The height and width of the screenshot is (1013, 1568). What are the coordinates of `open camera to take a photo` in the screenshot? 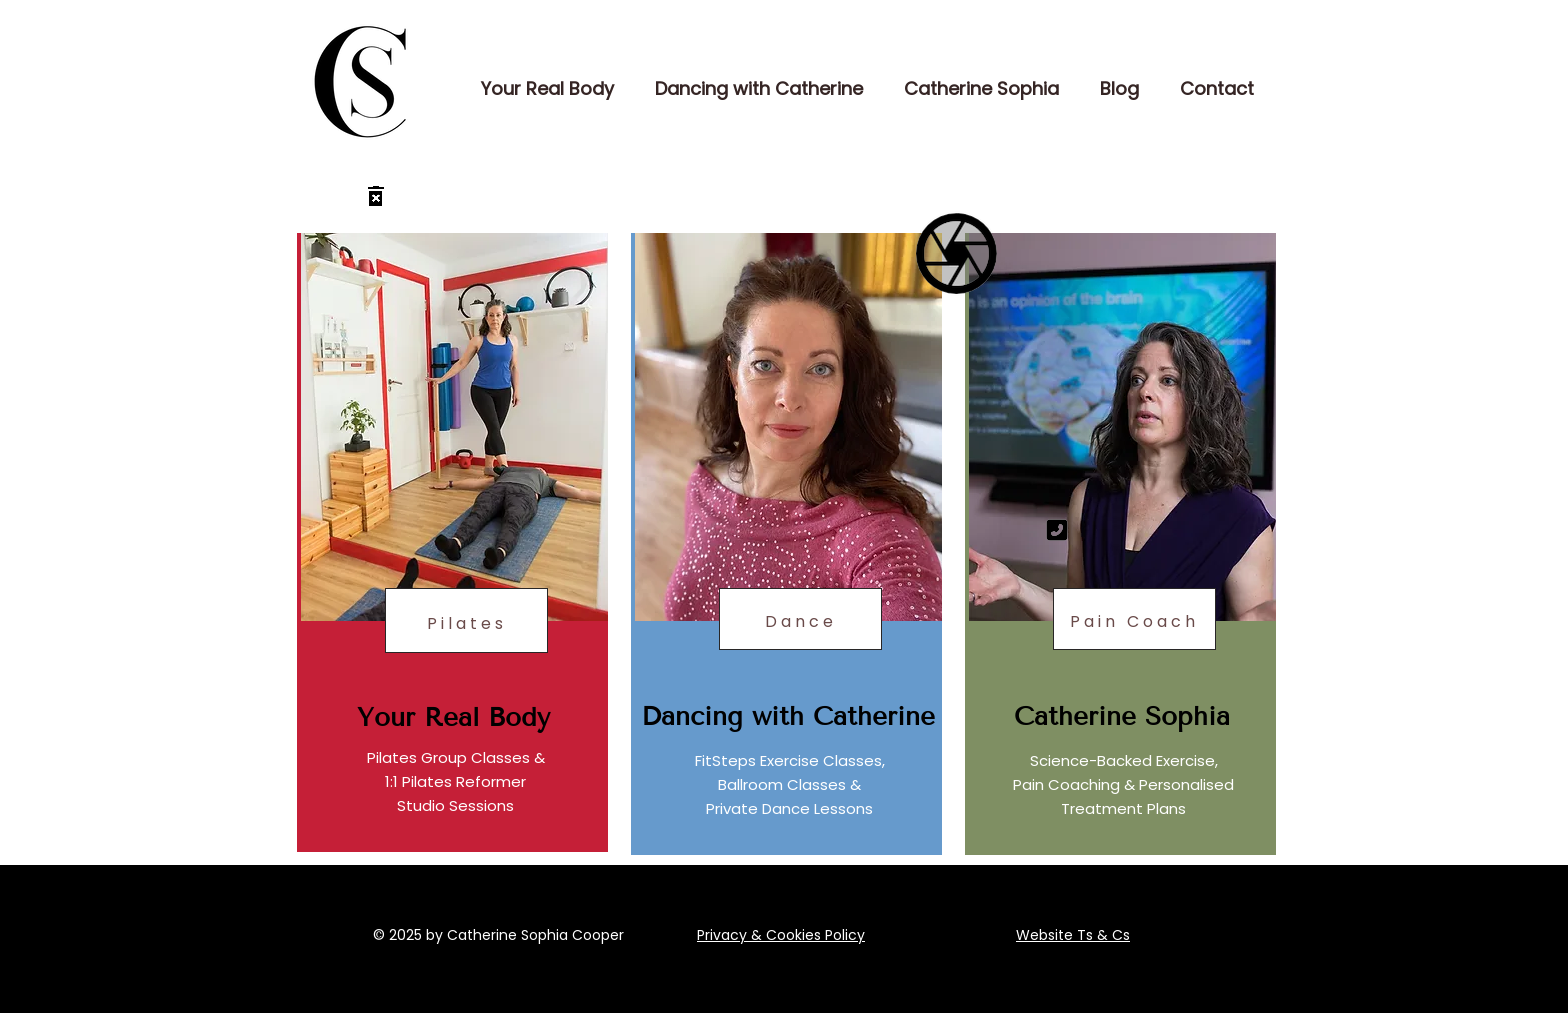 It's located at (956, 253).